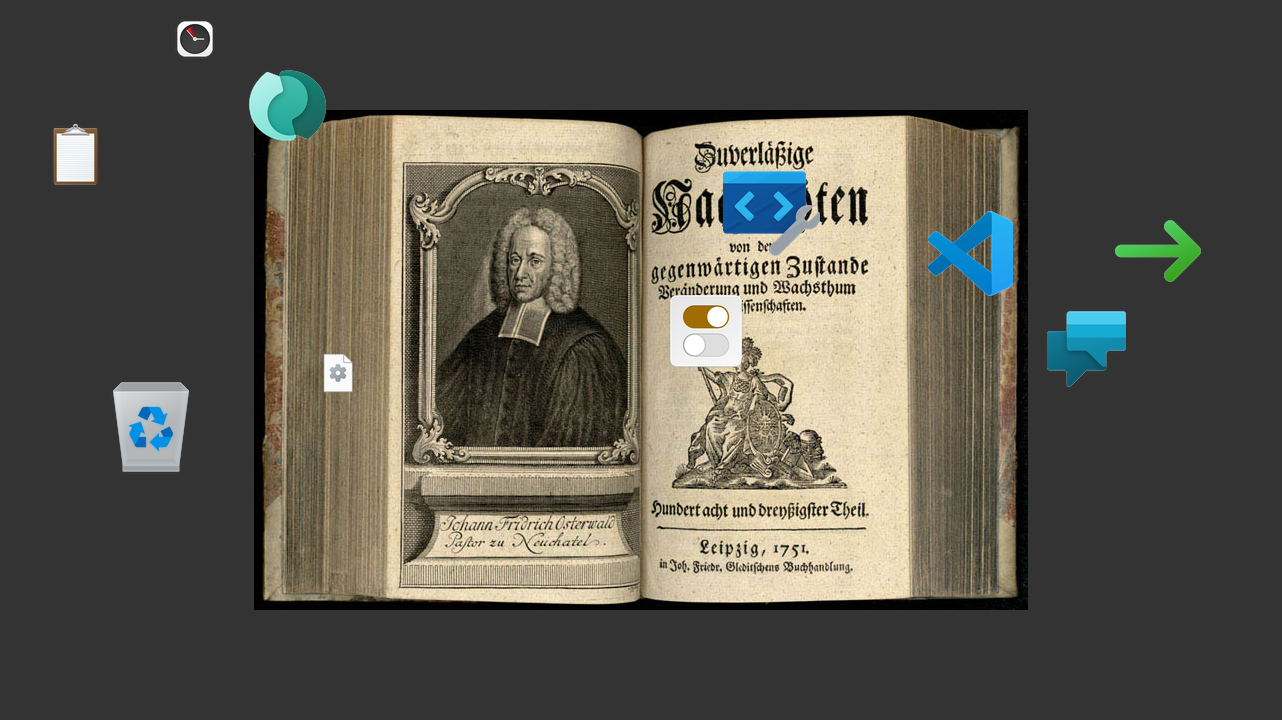  I want to click on open configuration file settings, so click(338, 373).